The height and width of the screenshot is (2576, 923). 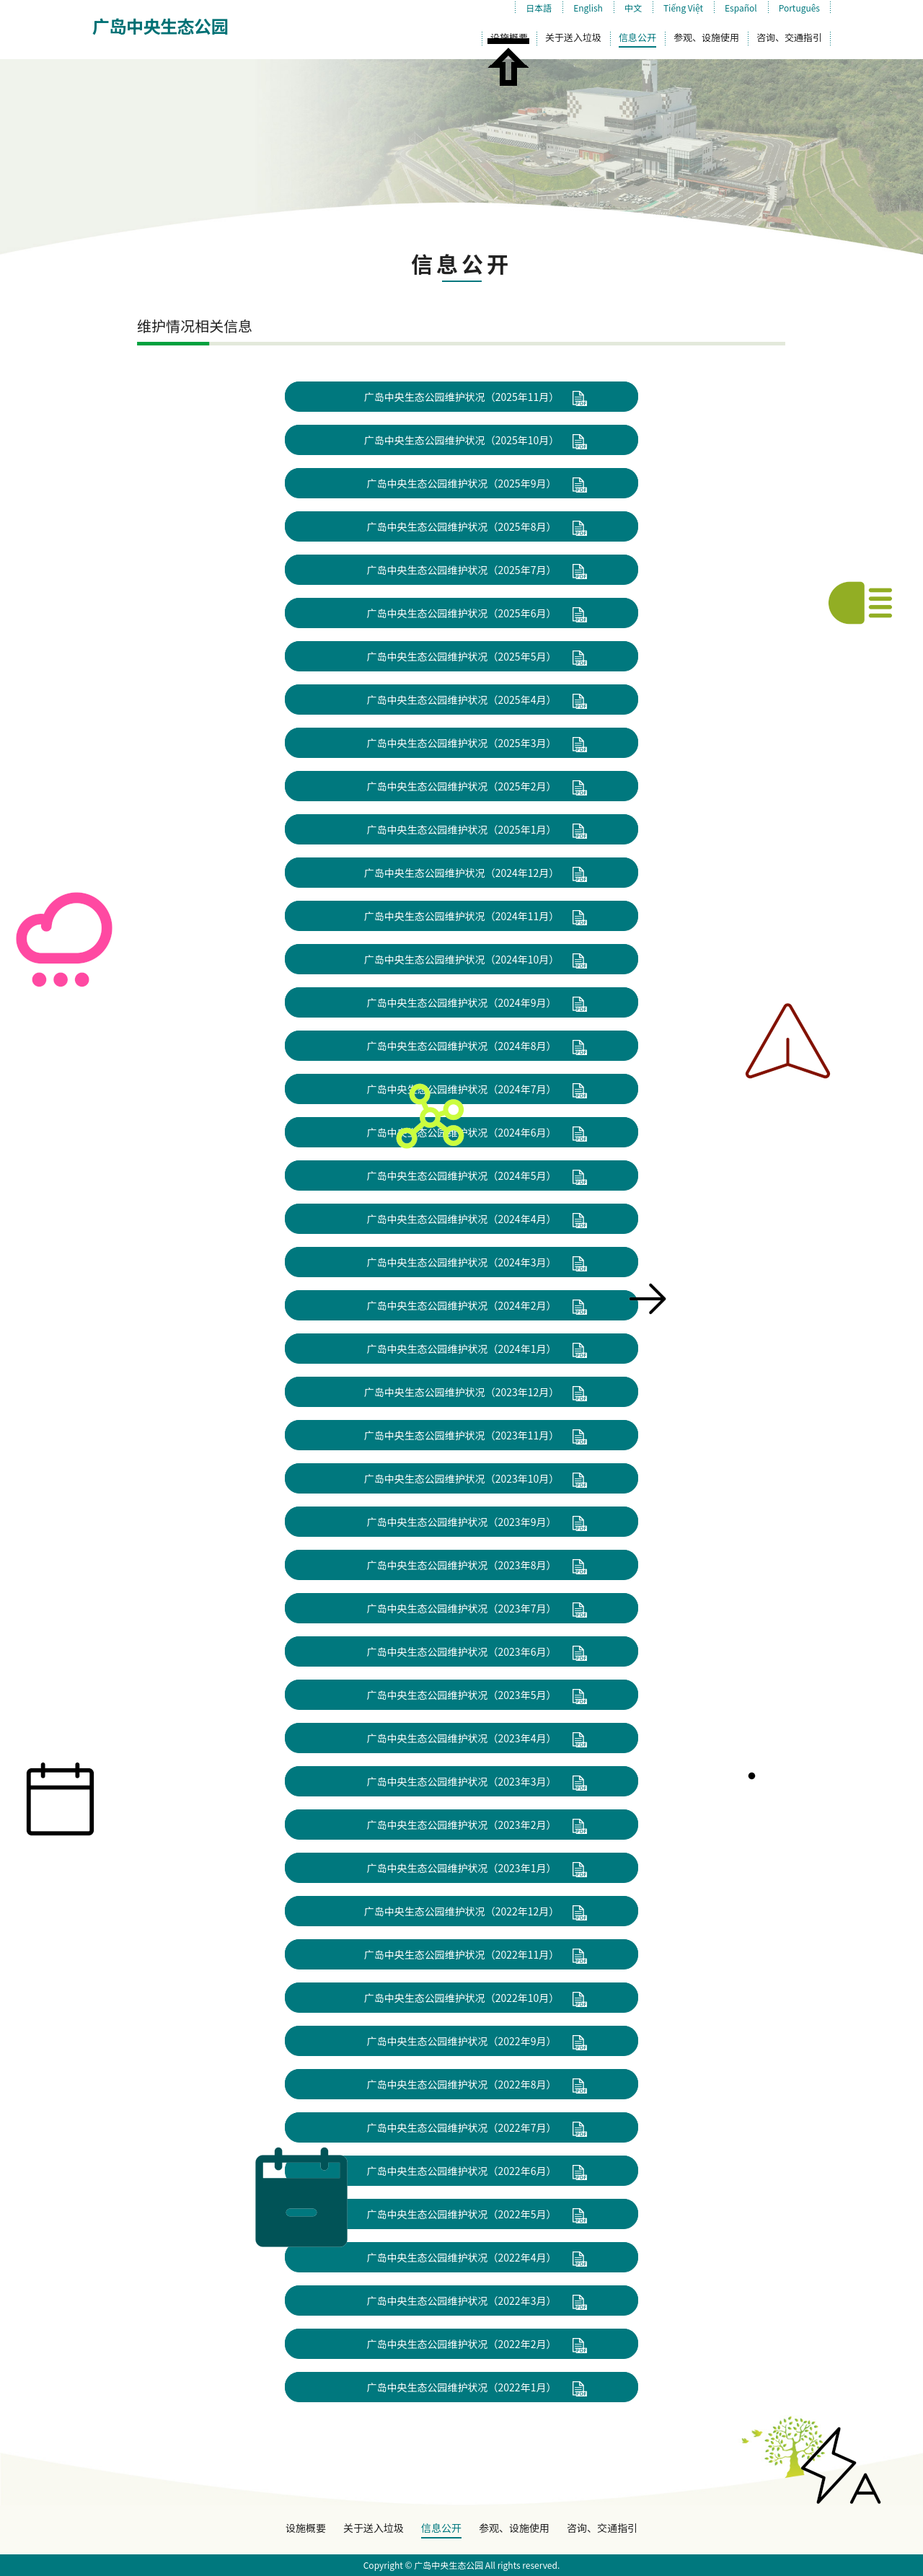 I want to click on toggle auto-flash mode for camera, so click(x=839, y=2469).